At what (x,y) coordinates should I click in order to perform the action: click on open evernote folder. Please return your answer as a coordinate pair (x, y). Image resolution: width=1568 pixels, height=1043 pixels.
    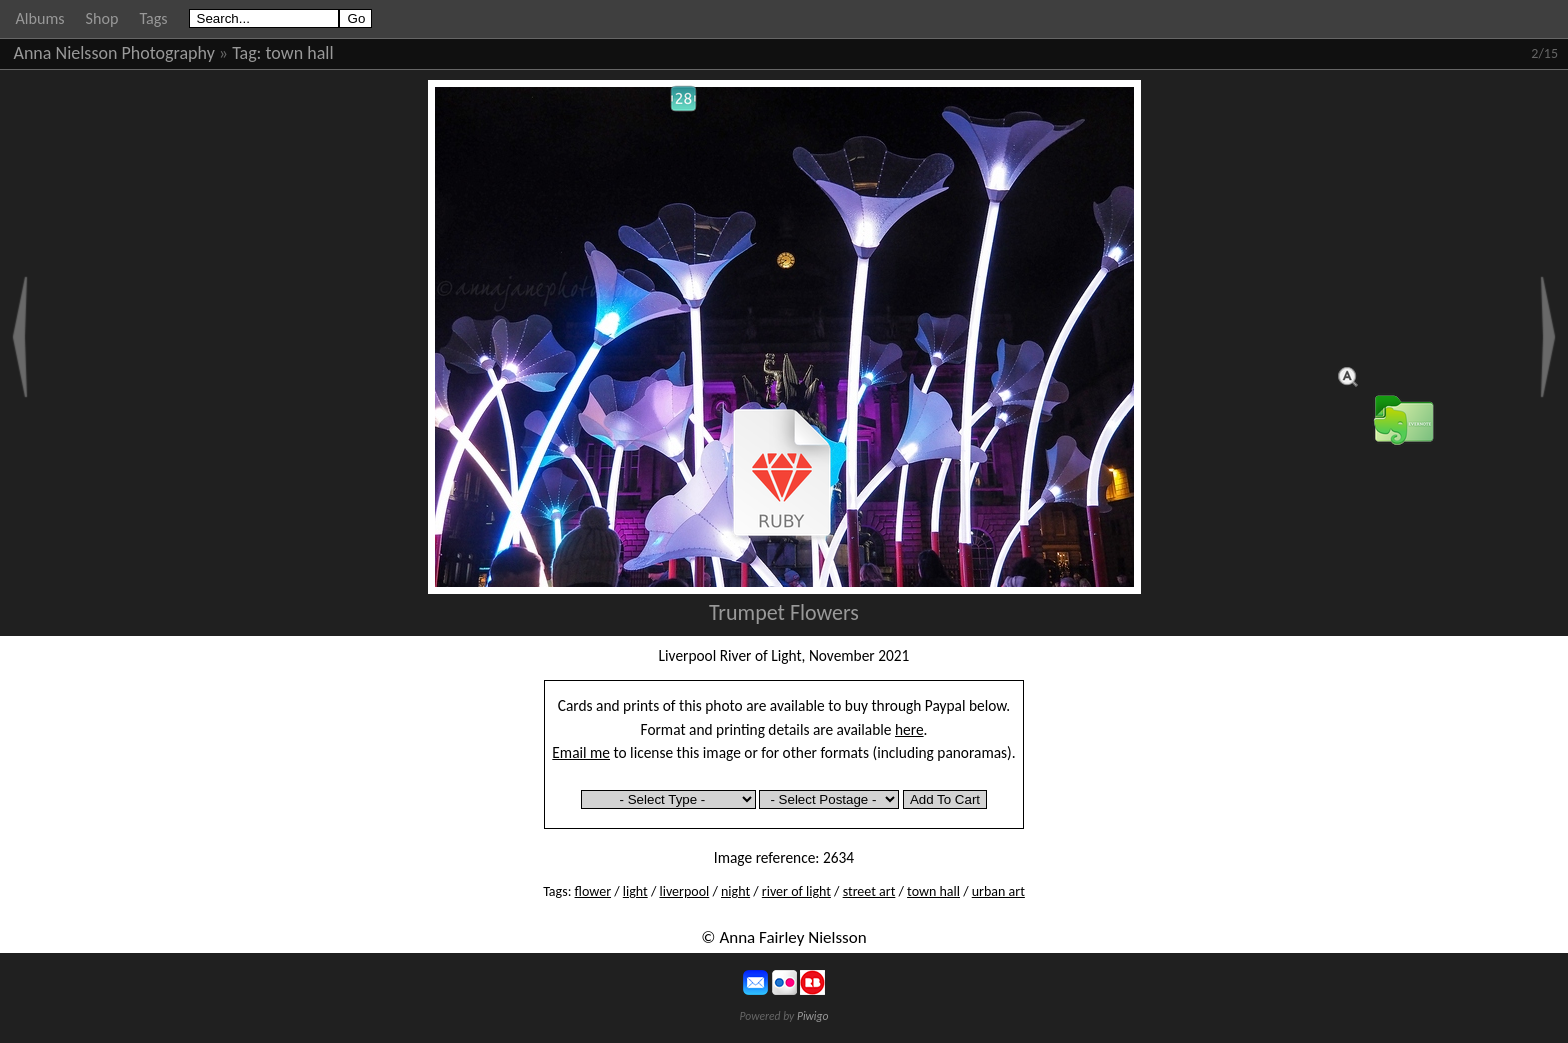
    Looking at the image, I should click on (1404, 420).